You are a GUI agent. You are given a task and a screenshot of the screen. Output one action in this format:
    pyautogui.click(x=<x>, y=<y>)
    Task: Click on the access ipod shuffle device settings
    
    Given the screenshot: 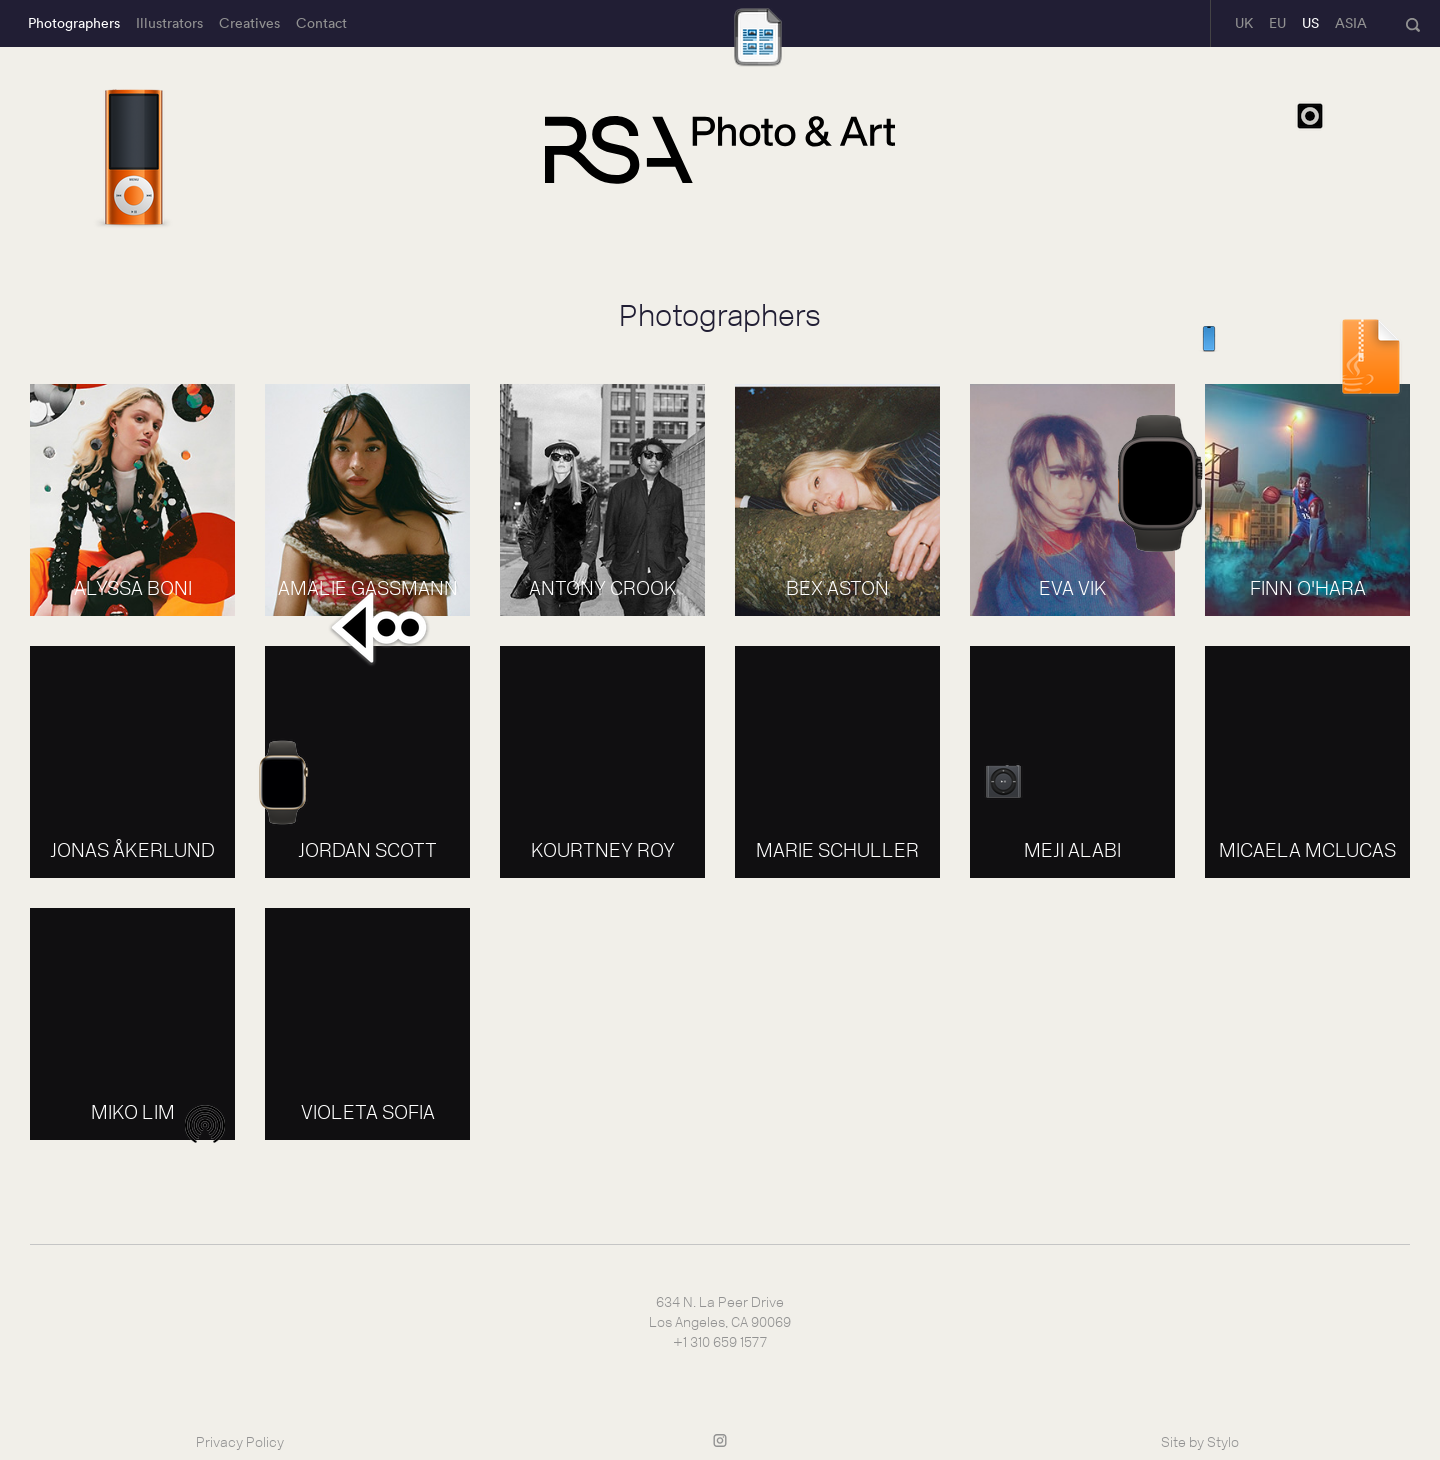 What is the action you would take?
    pyautogui.click(x=1003, y=781)
    